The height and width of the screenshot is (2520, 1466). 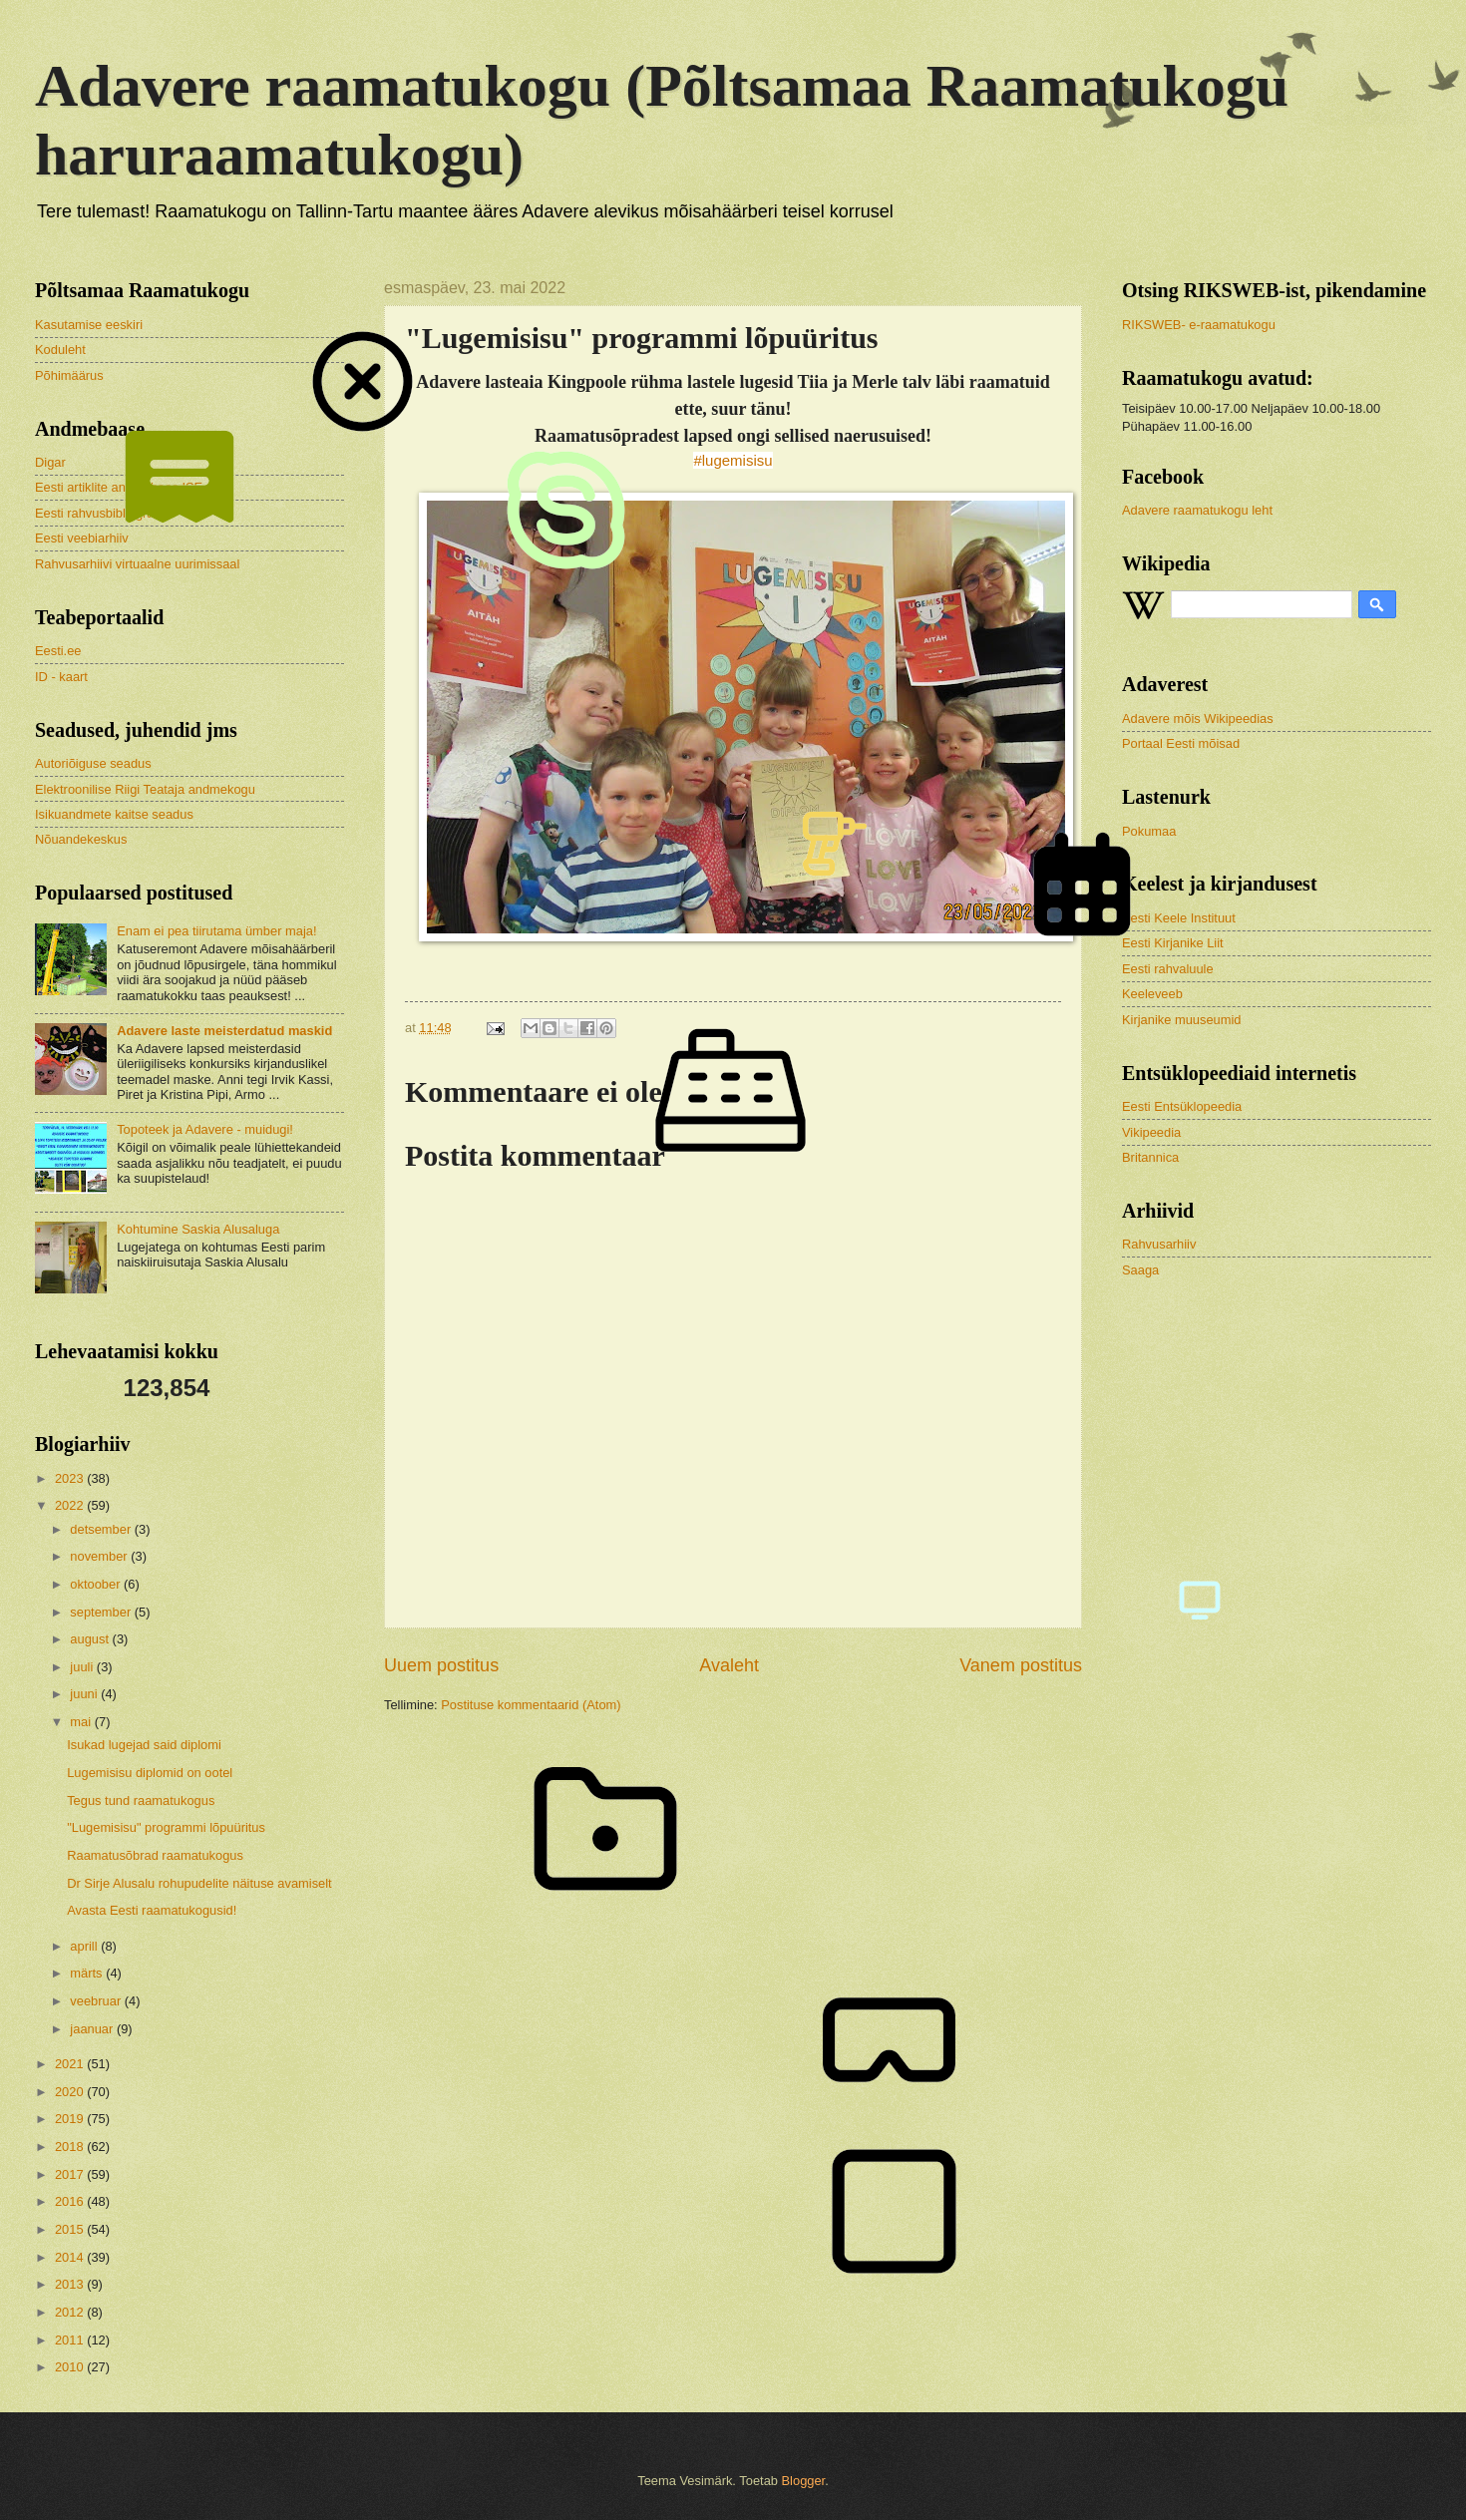 What do you see at coordinates (1082, 888) in the screenshot?
I see `view calendar or schedule` at bounding box center [1082, 888].